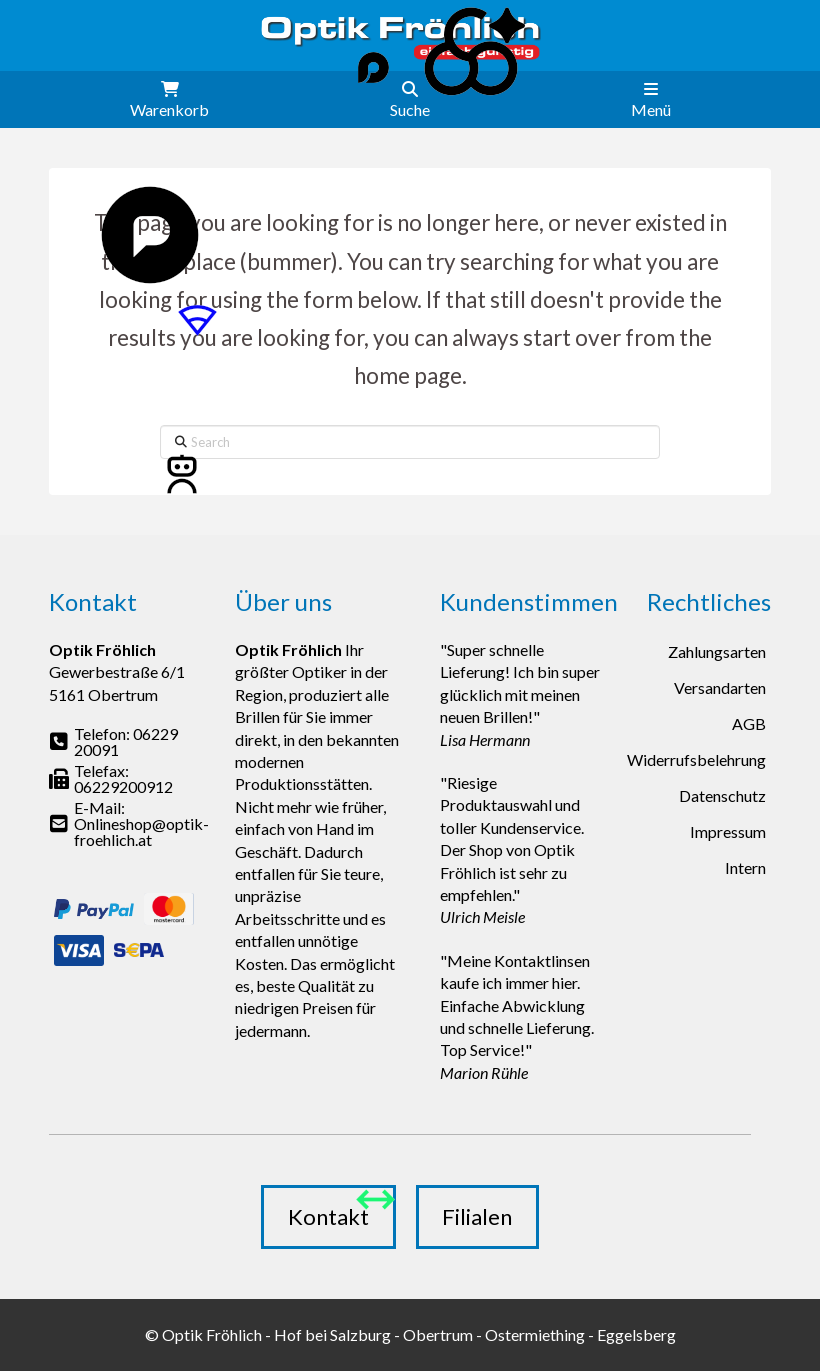 This screenshot has width=820, height=1371. What do you see at coordinates (373, 67) in the screenshot?
I see `open microsoft loop app` at bounding box center [373, 67].